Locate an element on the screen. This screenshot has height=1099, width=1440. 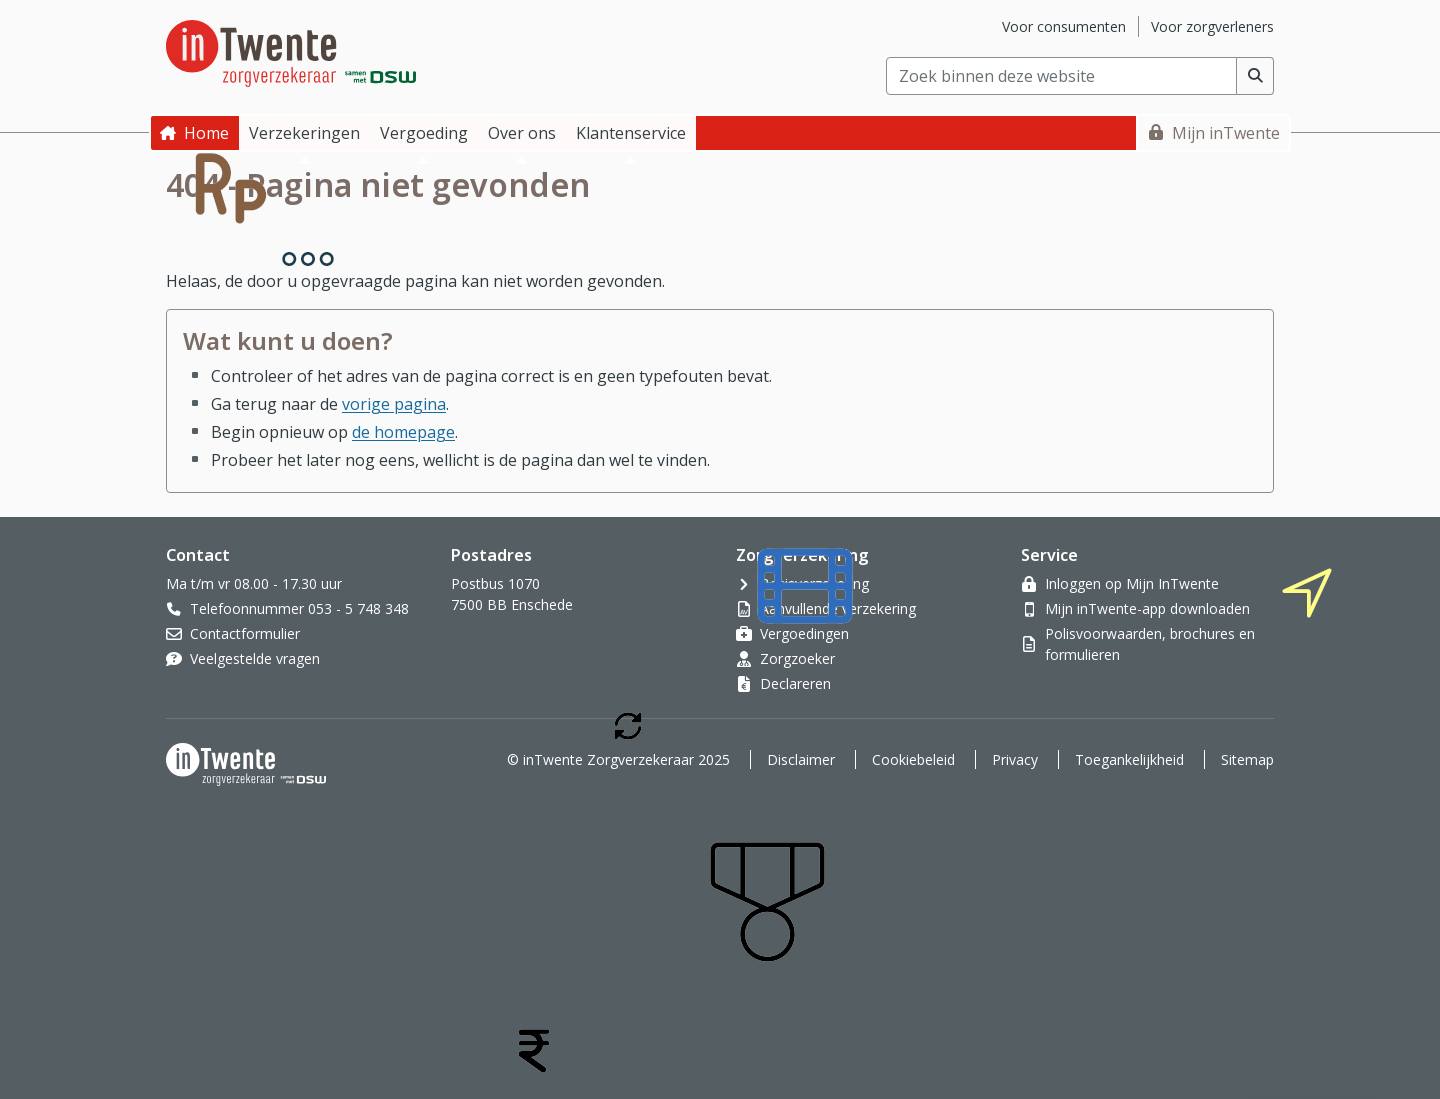
access video or film content is located at coordinates (805, 586).